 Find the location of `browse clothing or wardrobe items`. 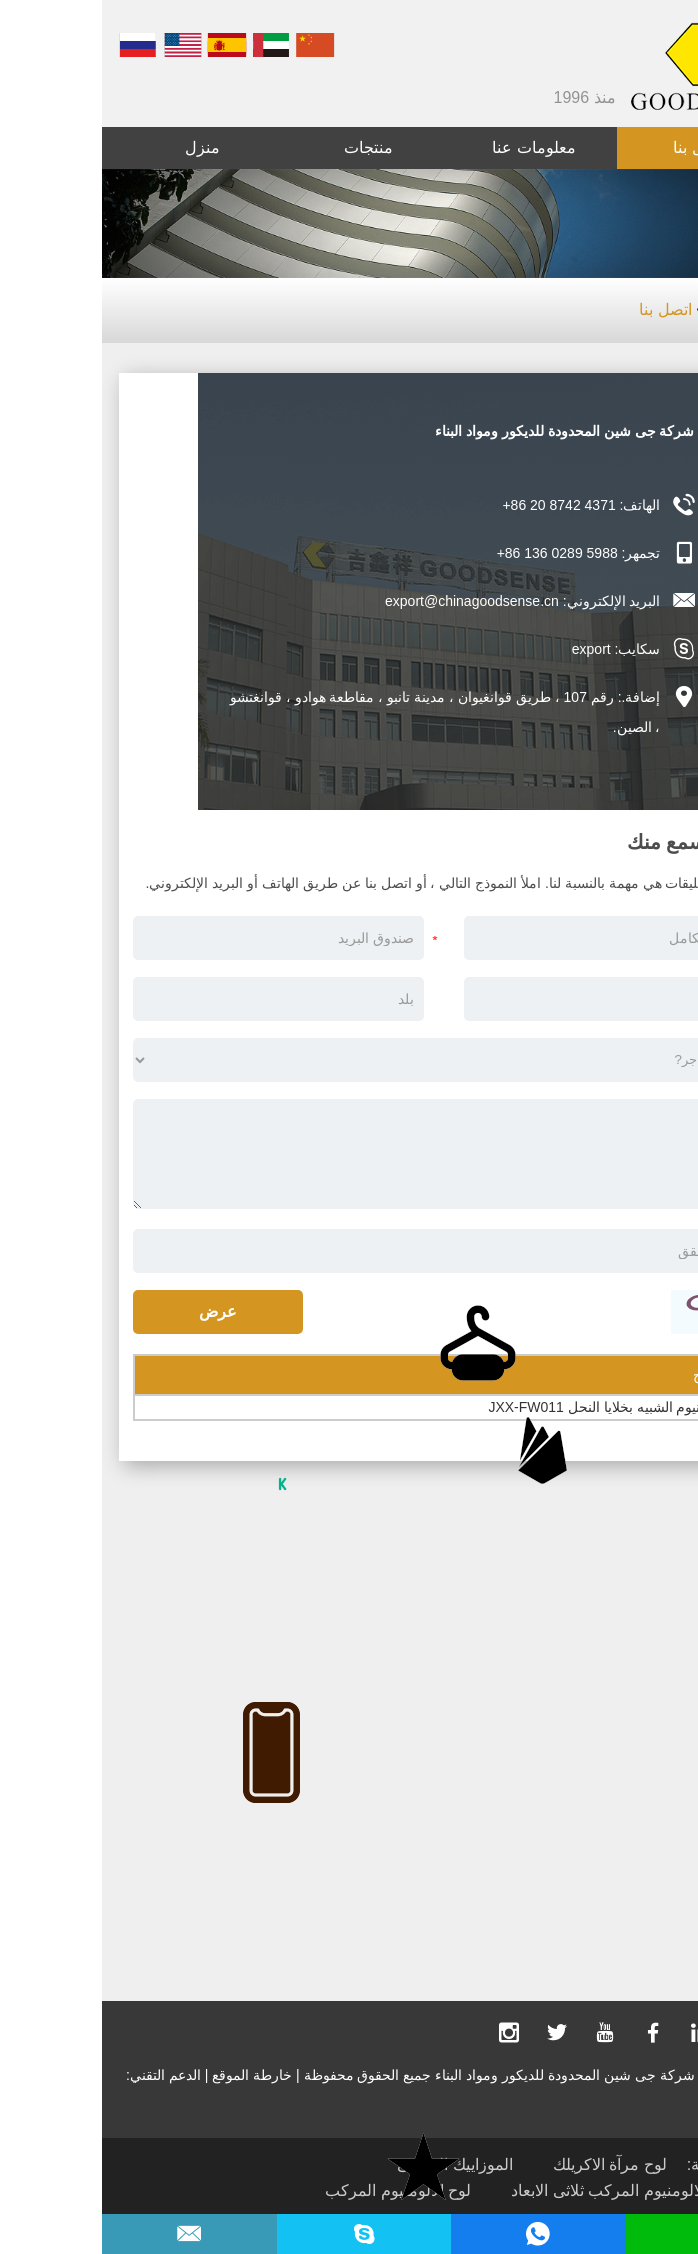

browse clothing or wardrobe items is located at coordinates (478, 1343).